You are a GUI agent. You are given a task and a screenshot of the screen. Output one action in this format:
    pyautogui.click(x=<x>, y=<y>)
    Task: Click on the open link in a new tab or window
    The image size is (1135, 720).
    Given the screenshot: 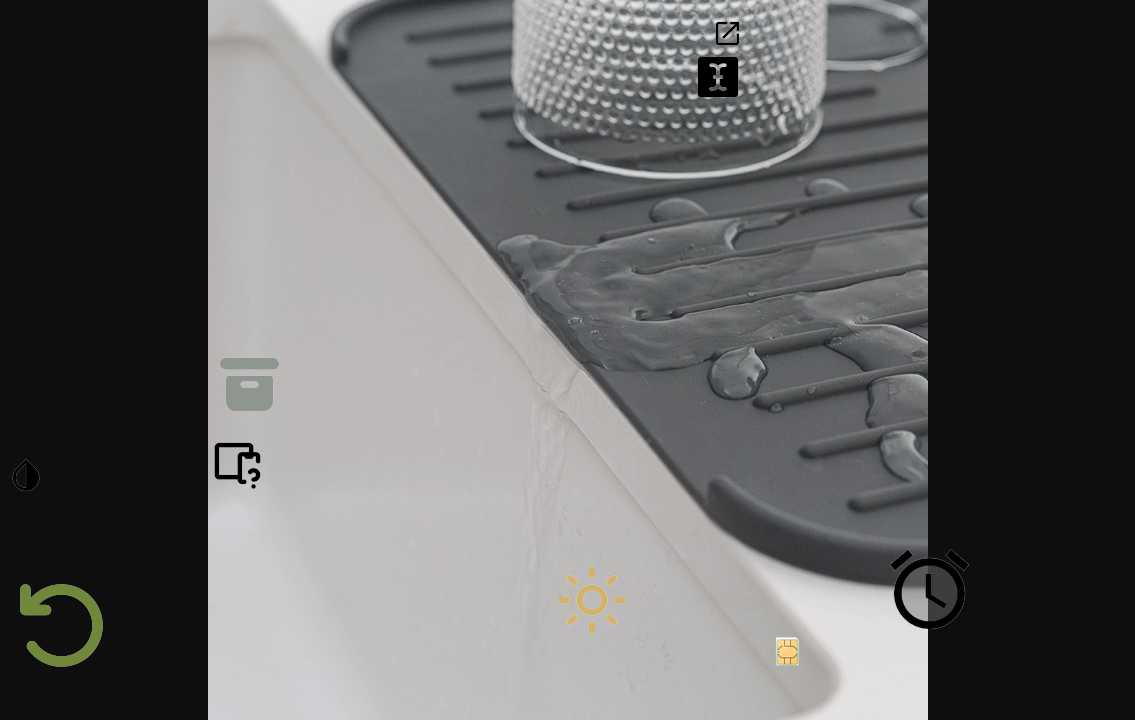 What is the action you would take?
    pyautogui.click(x=727, y=33)
    